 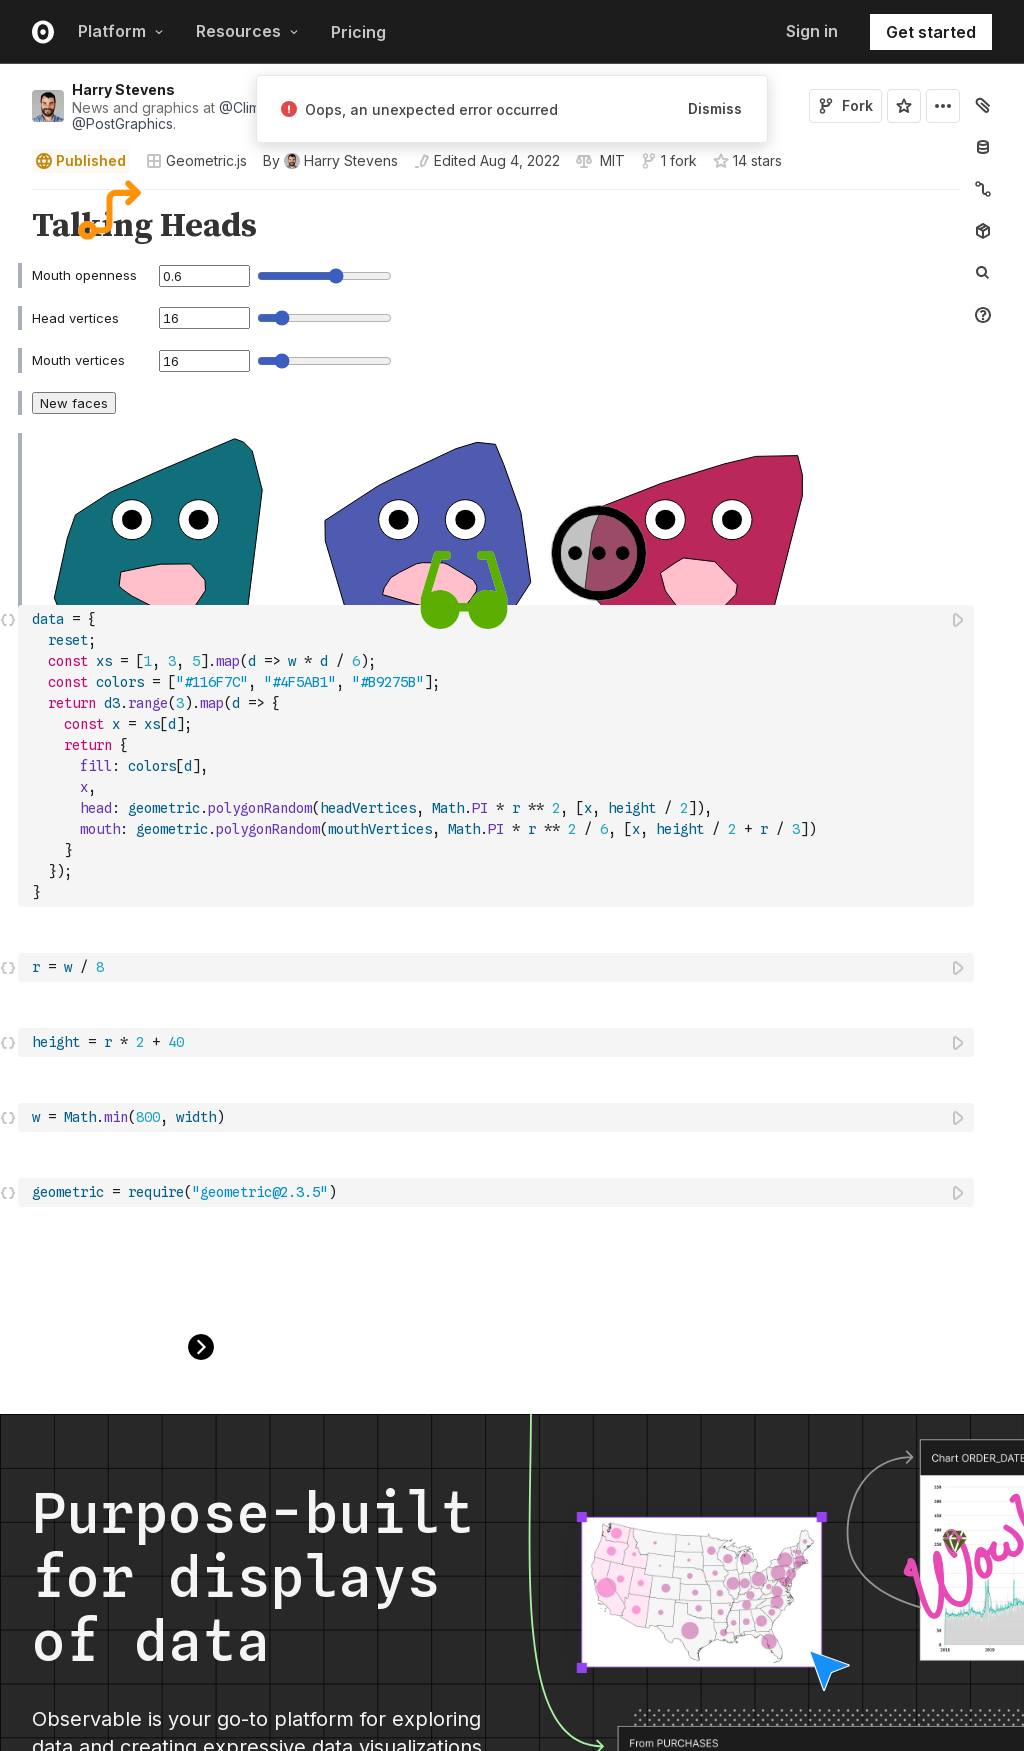 I want to click on view more options or actions, so click(x=599, y=553).